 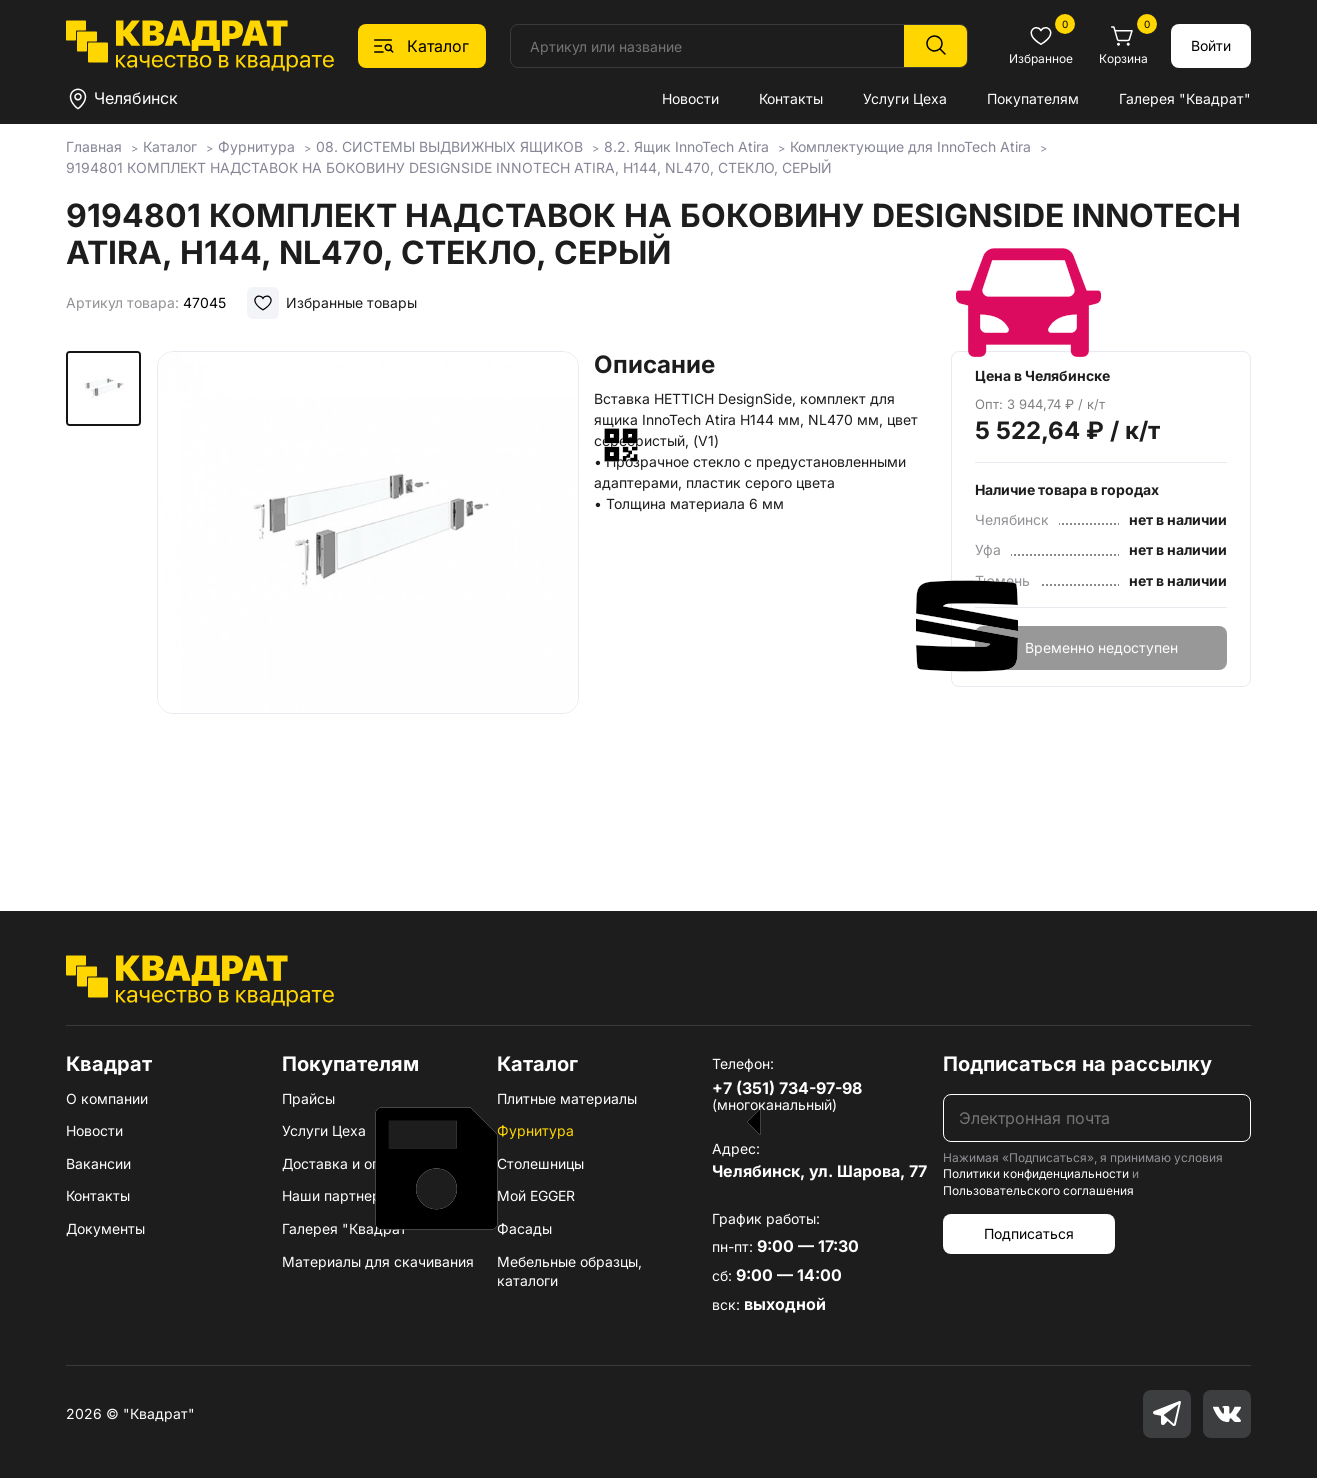 What do you see at coordinates (436, 1168) in the screenshot?
I see `save current file or document` at bounding box center [436, 1168].